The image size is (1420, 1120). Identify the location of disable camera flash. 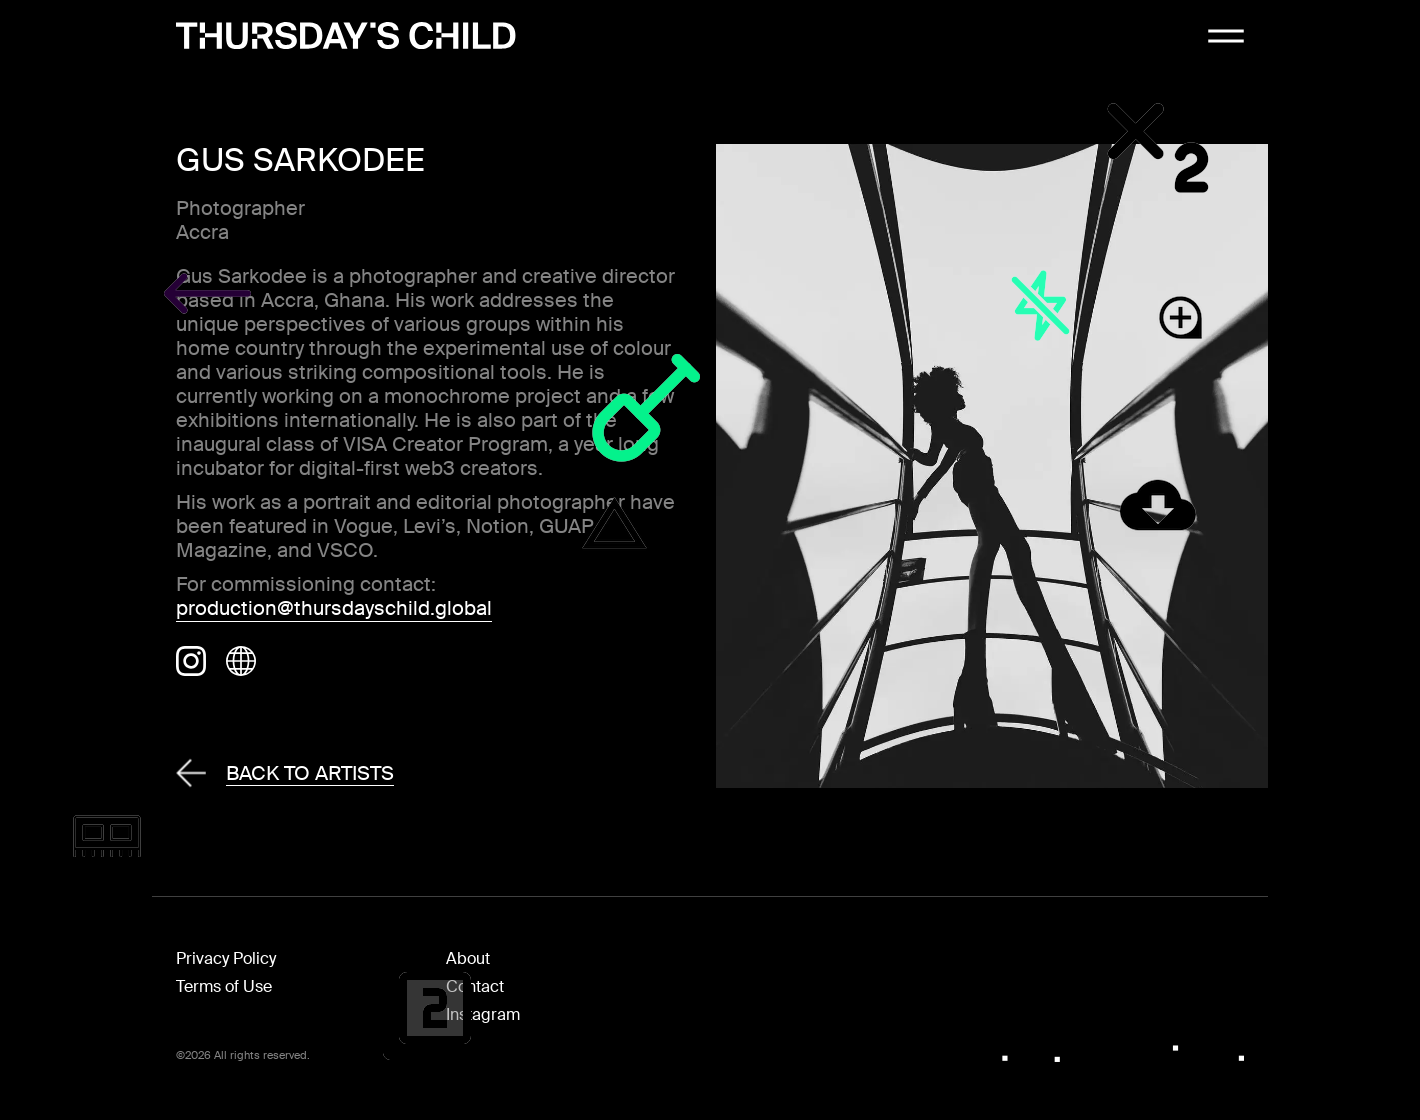
(1040, 305).